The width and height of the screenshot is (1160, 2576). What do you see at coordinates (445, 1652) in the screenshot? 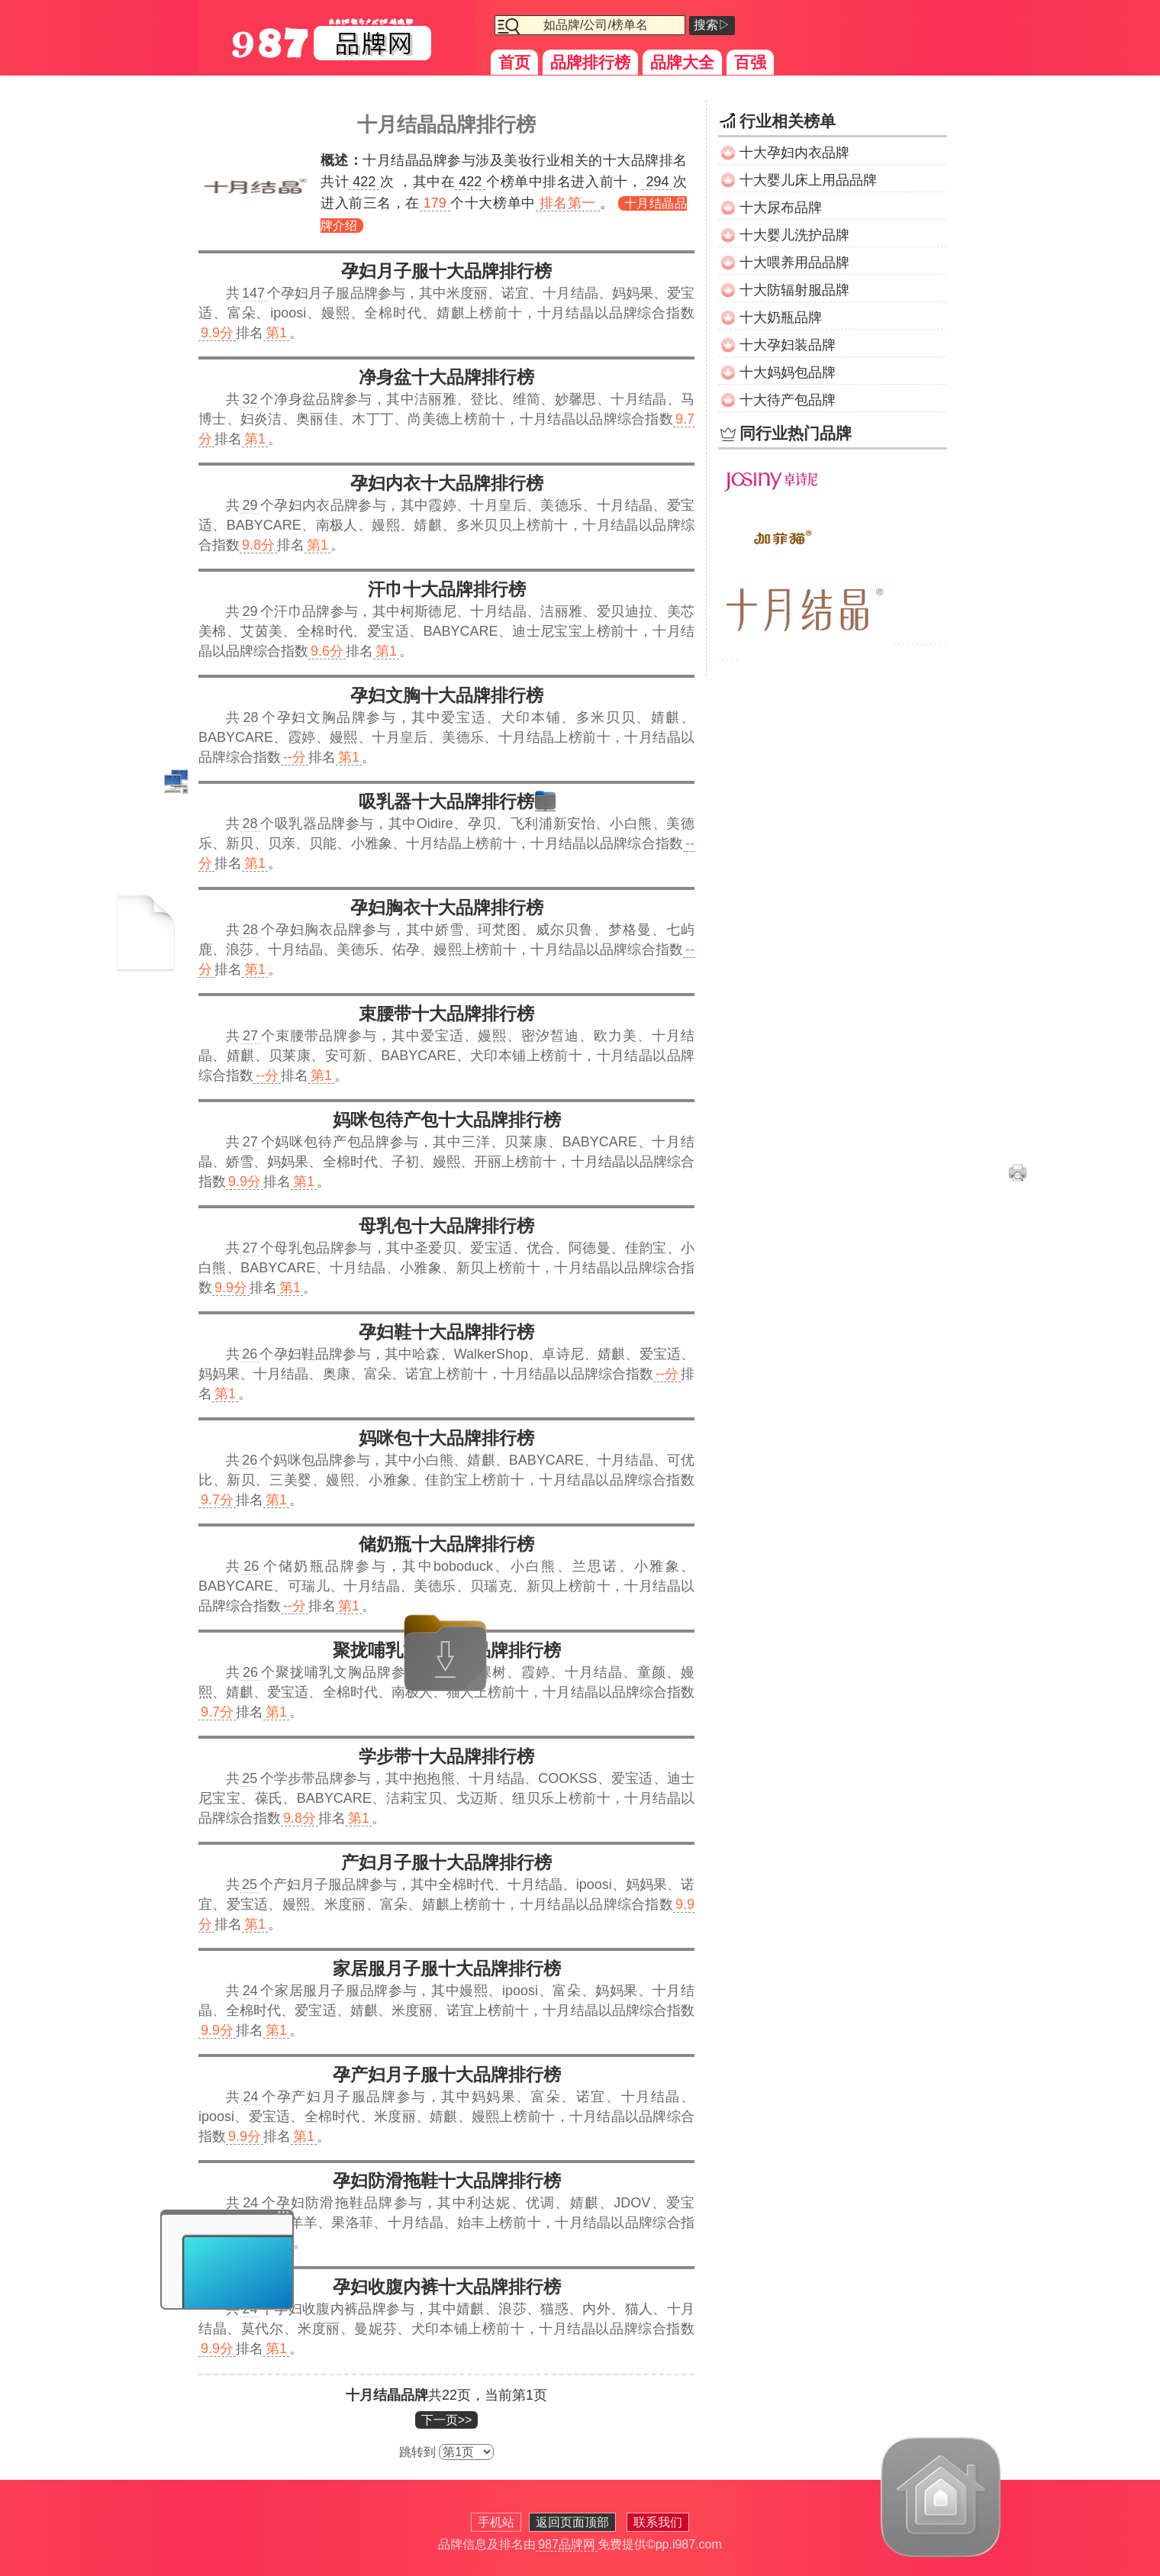
I see `open downloads folder` at bounding box center [445, 1652].